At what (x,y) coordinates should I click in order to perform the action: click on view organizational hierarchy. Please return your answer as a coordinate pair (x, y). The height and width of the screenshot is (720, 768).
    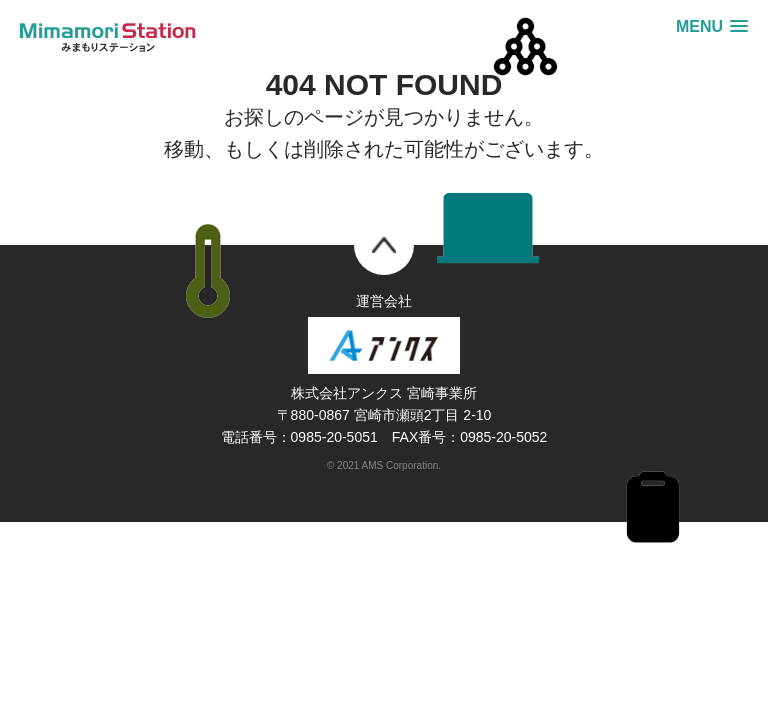
    Looking at the image, I should click on (525, 46).